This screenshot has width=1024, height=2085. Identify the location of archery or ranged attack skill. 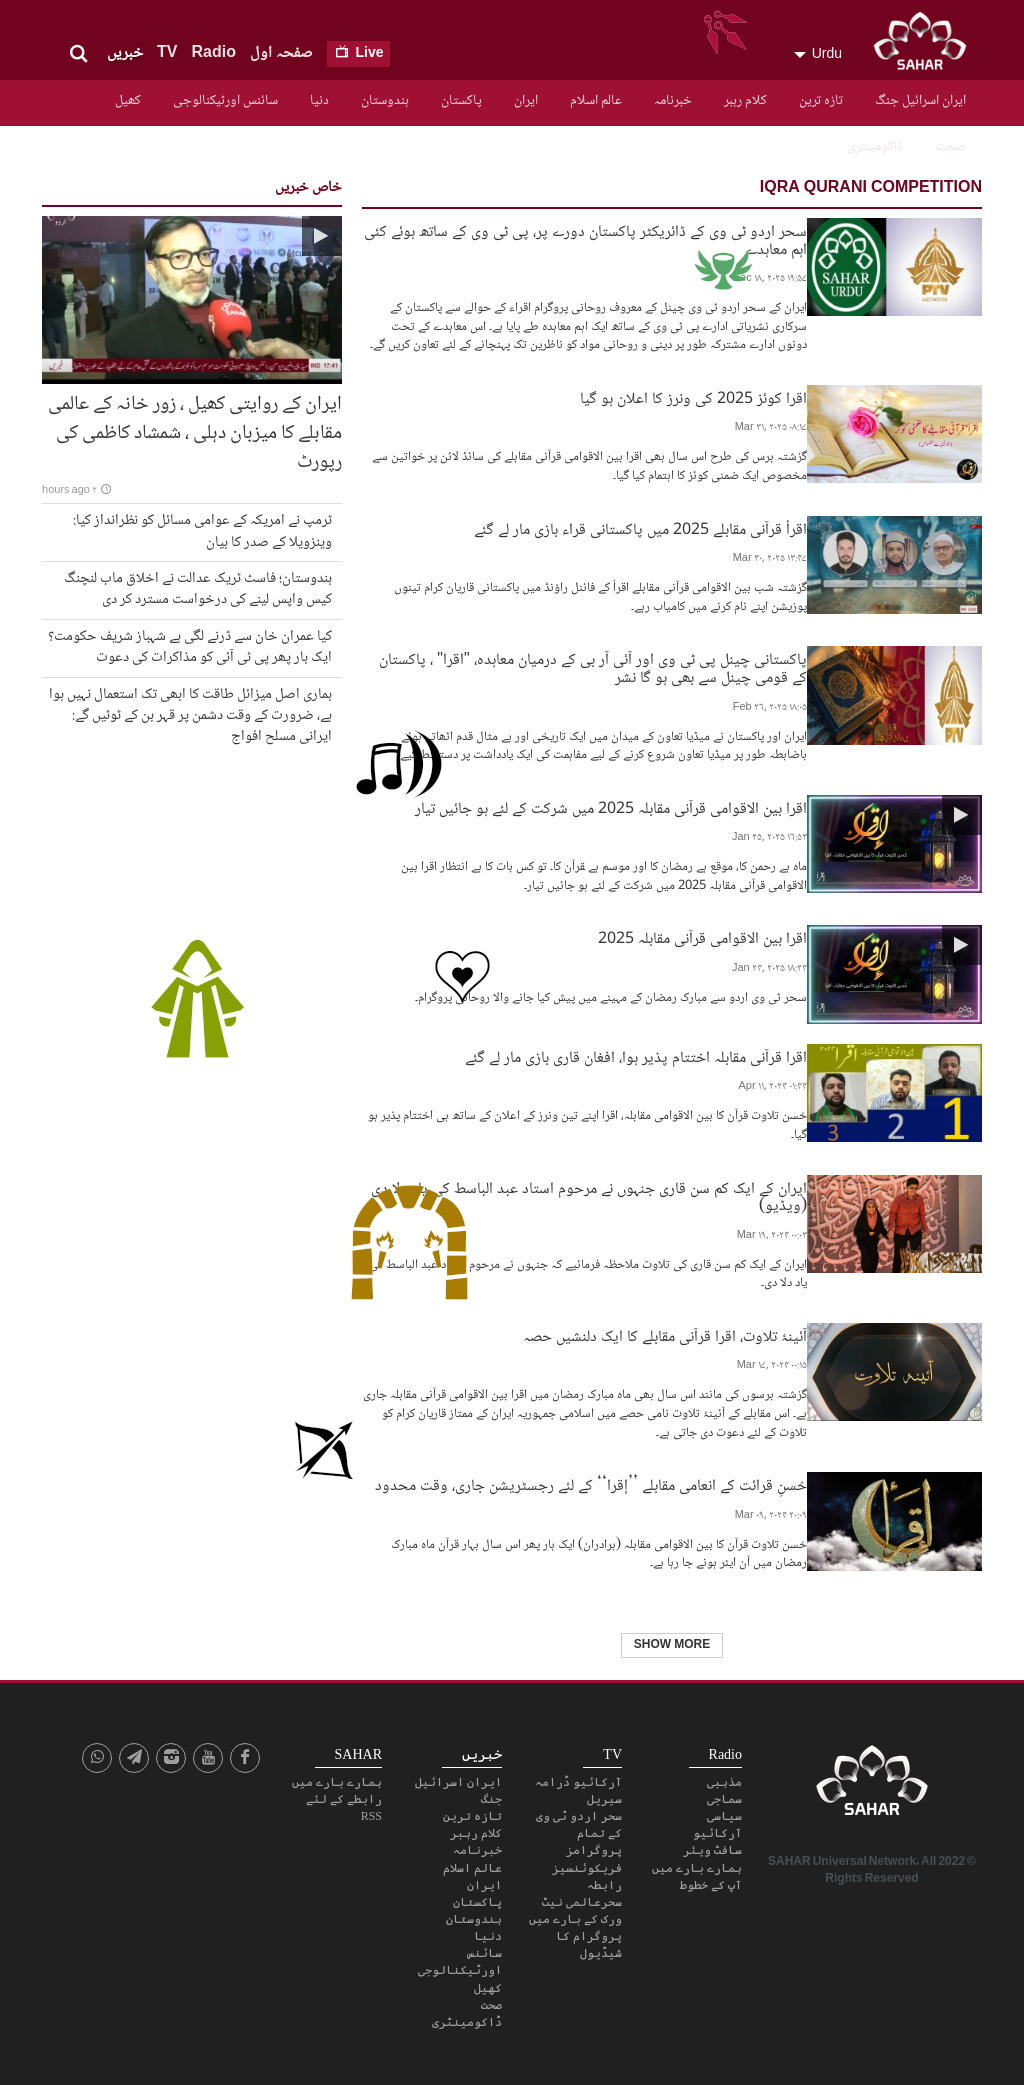
(324, 1450).